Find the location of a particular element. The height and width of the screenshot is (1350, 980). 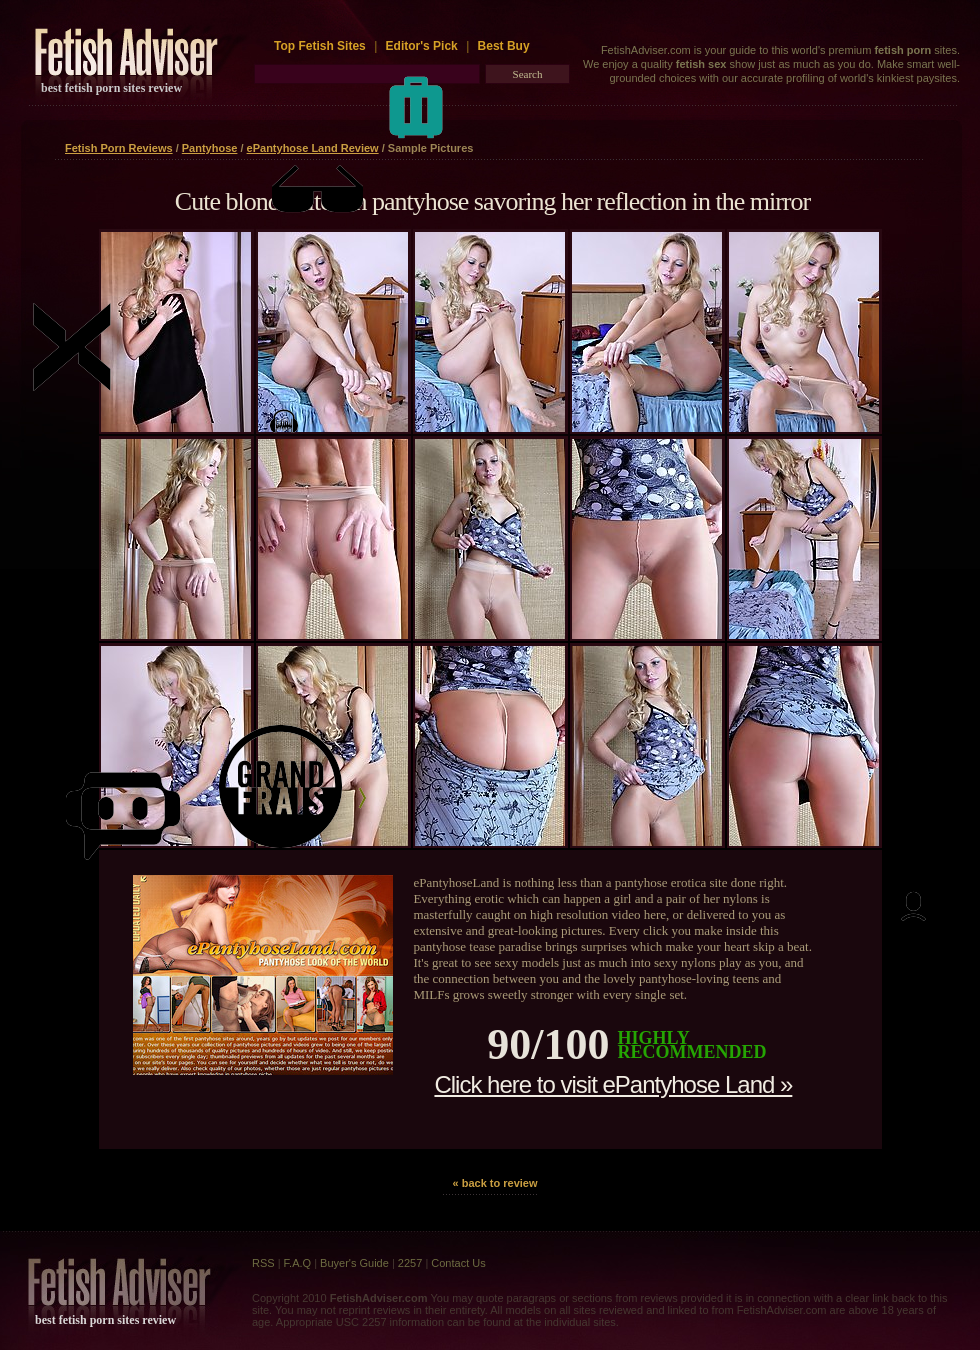

access travel or trip planning features is located at coordinates (416, 106).